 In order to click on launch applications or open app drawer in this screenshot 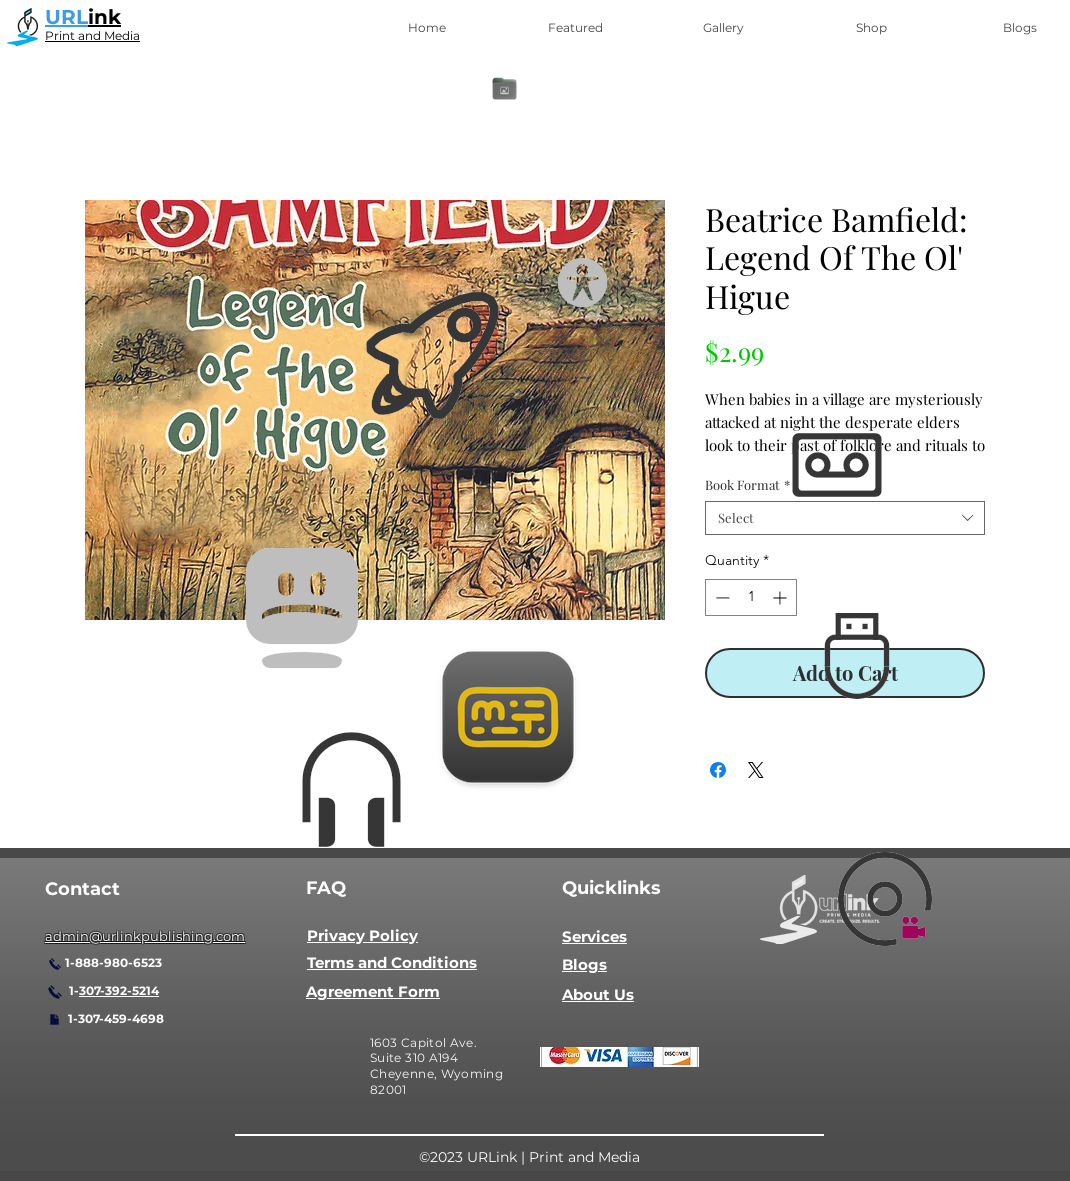, I will do `click(432, 355)`.